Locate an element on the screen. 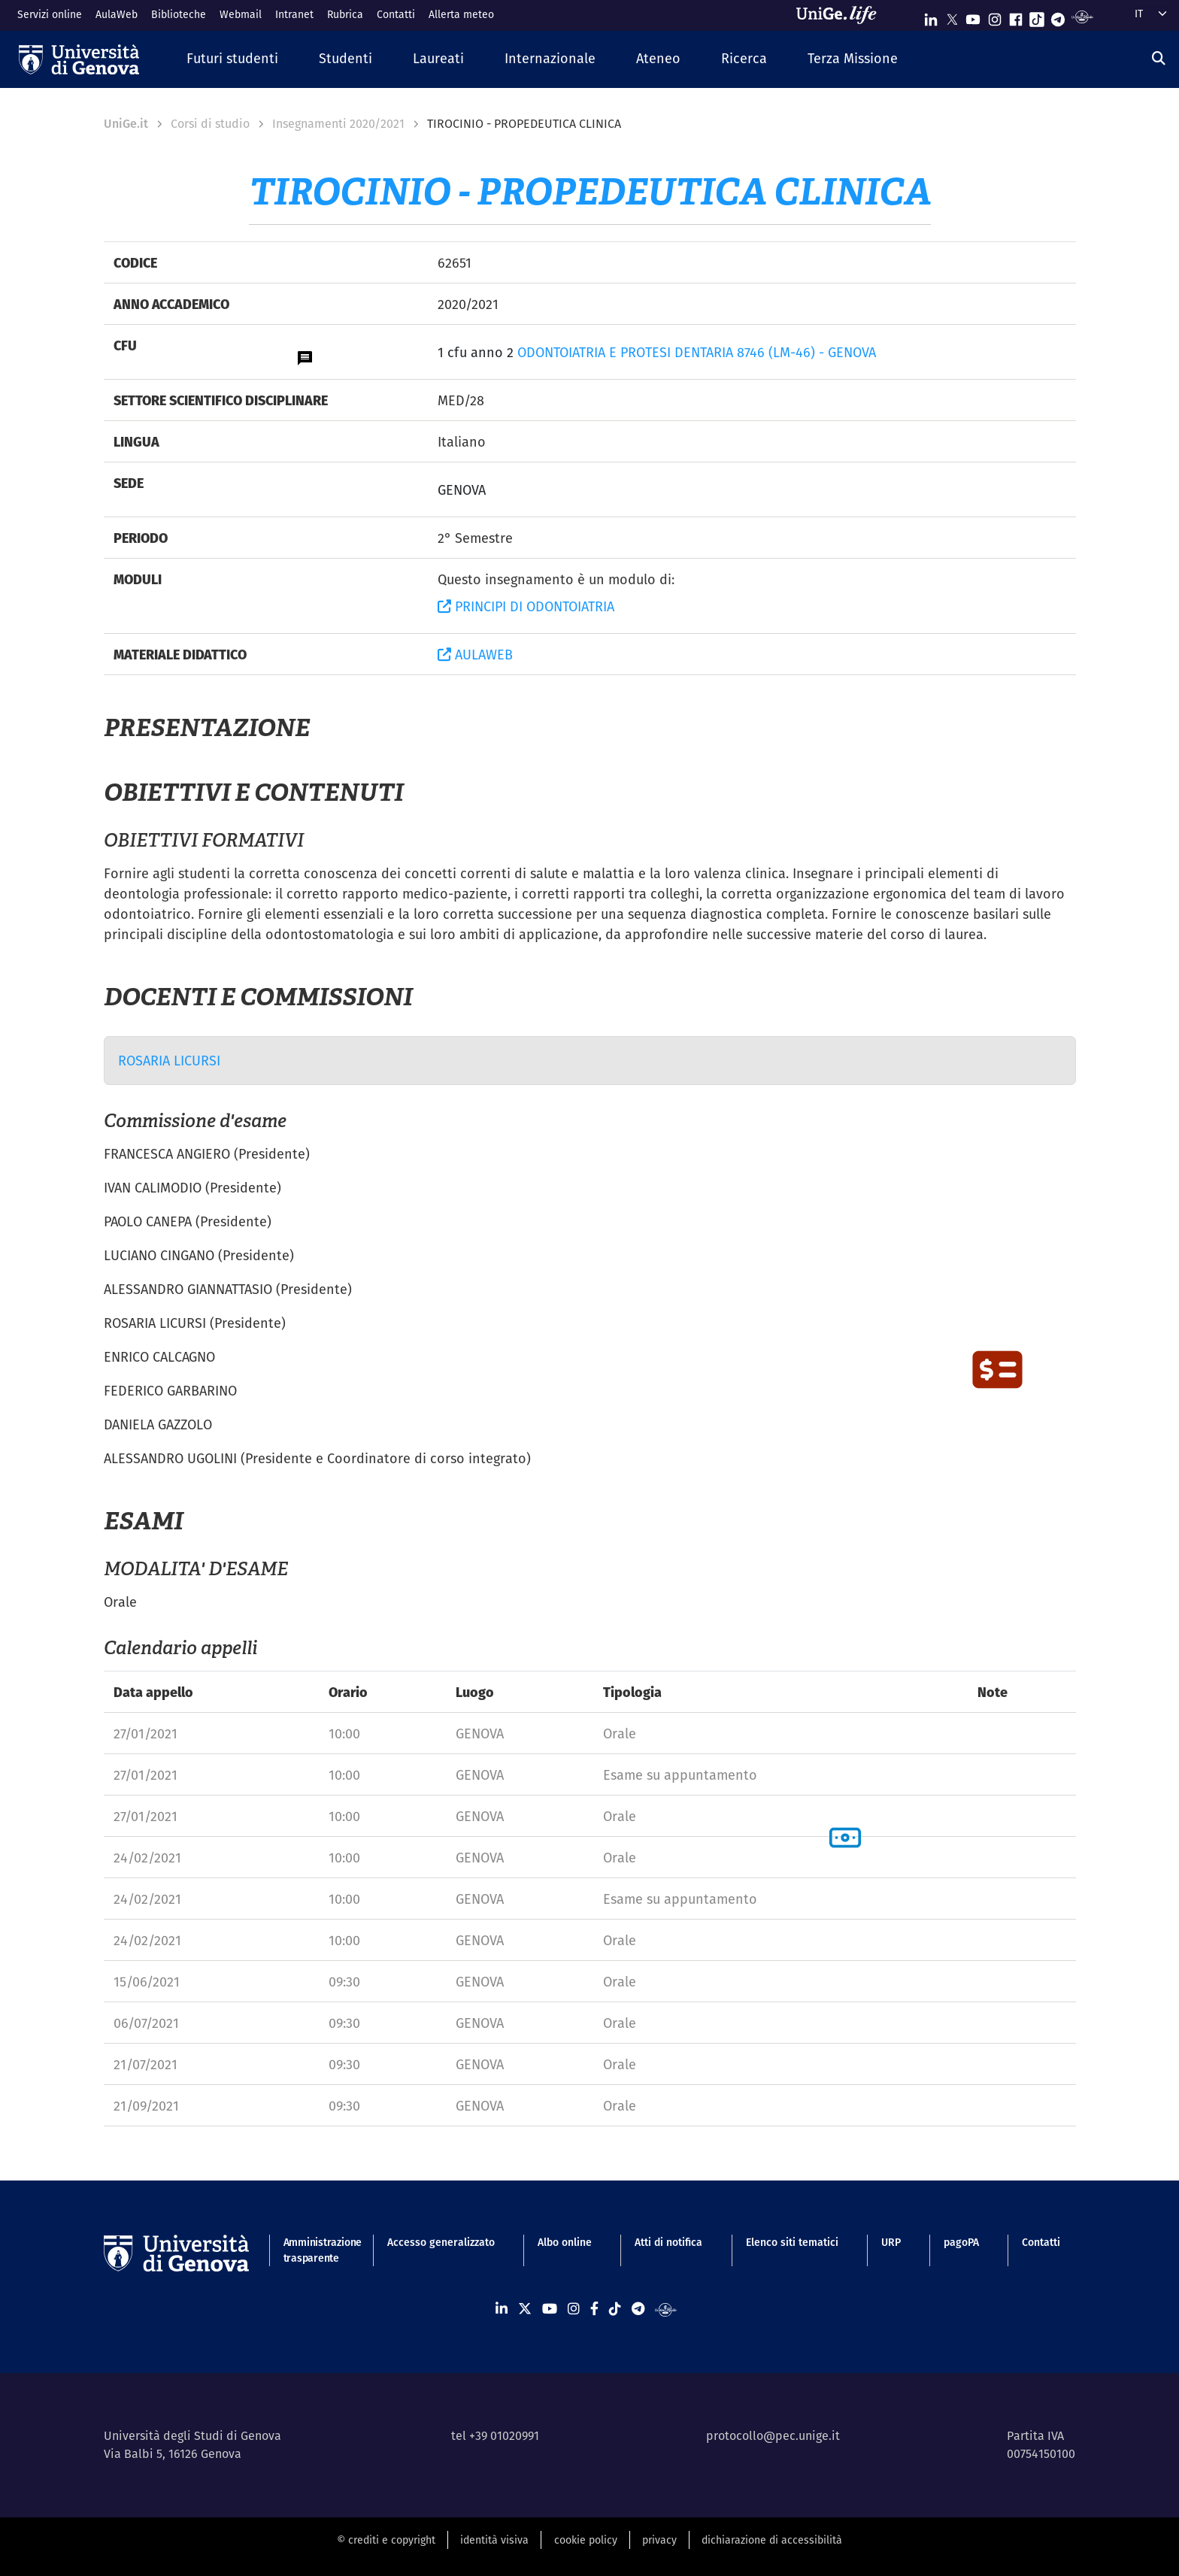 This screenshot has height=2576, width=1179. open messaging or chat is located at coordinates (305, 358).